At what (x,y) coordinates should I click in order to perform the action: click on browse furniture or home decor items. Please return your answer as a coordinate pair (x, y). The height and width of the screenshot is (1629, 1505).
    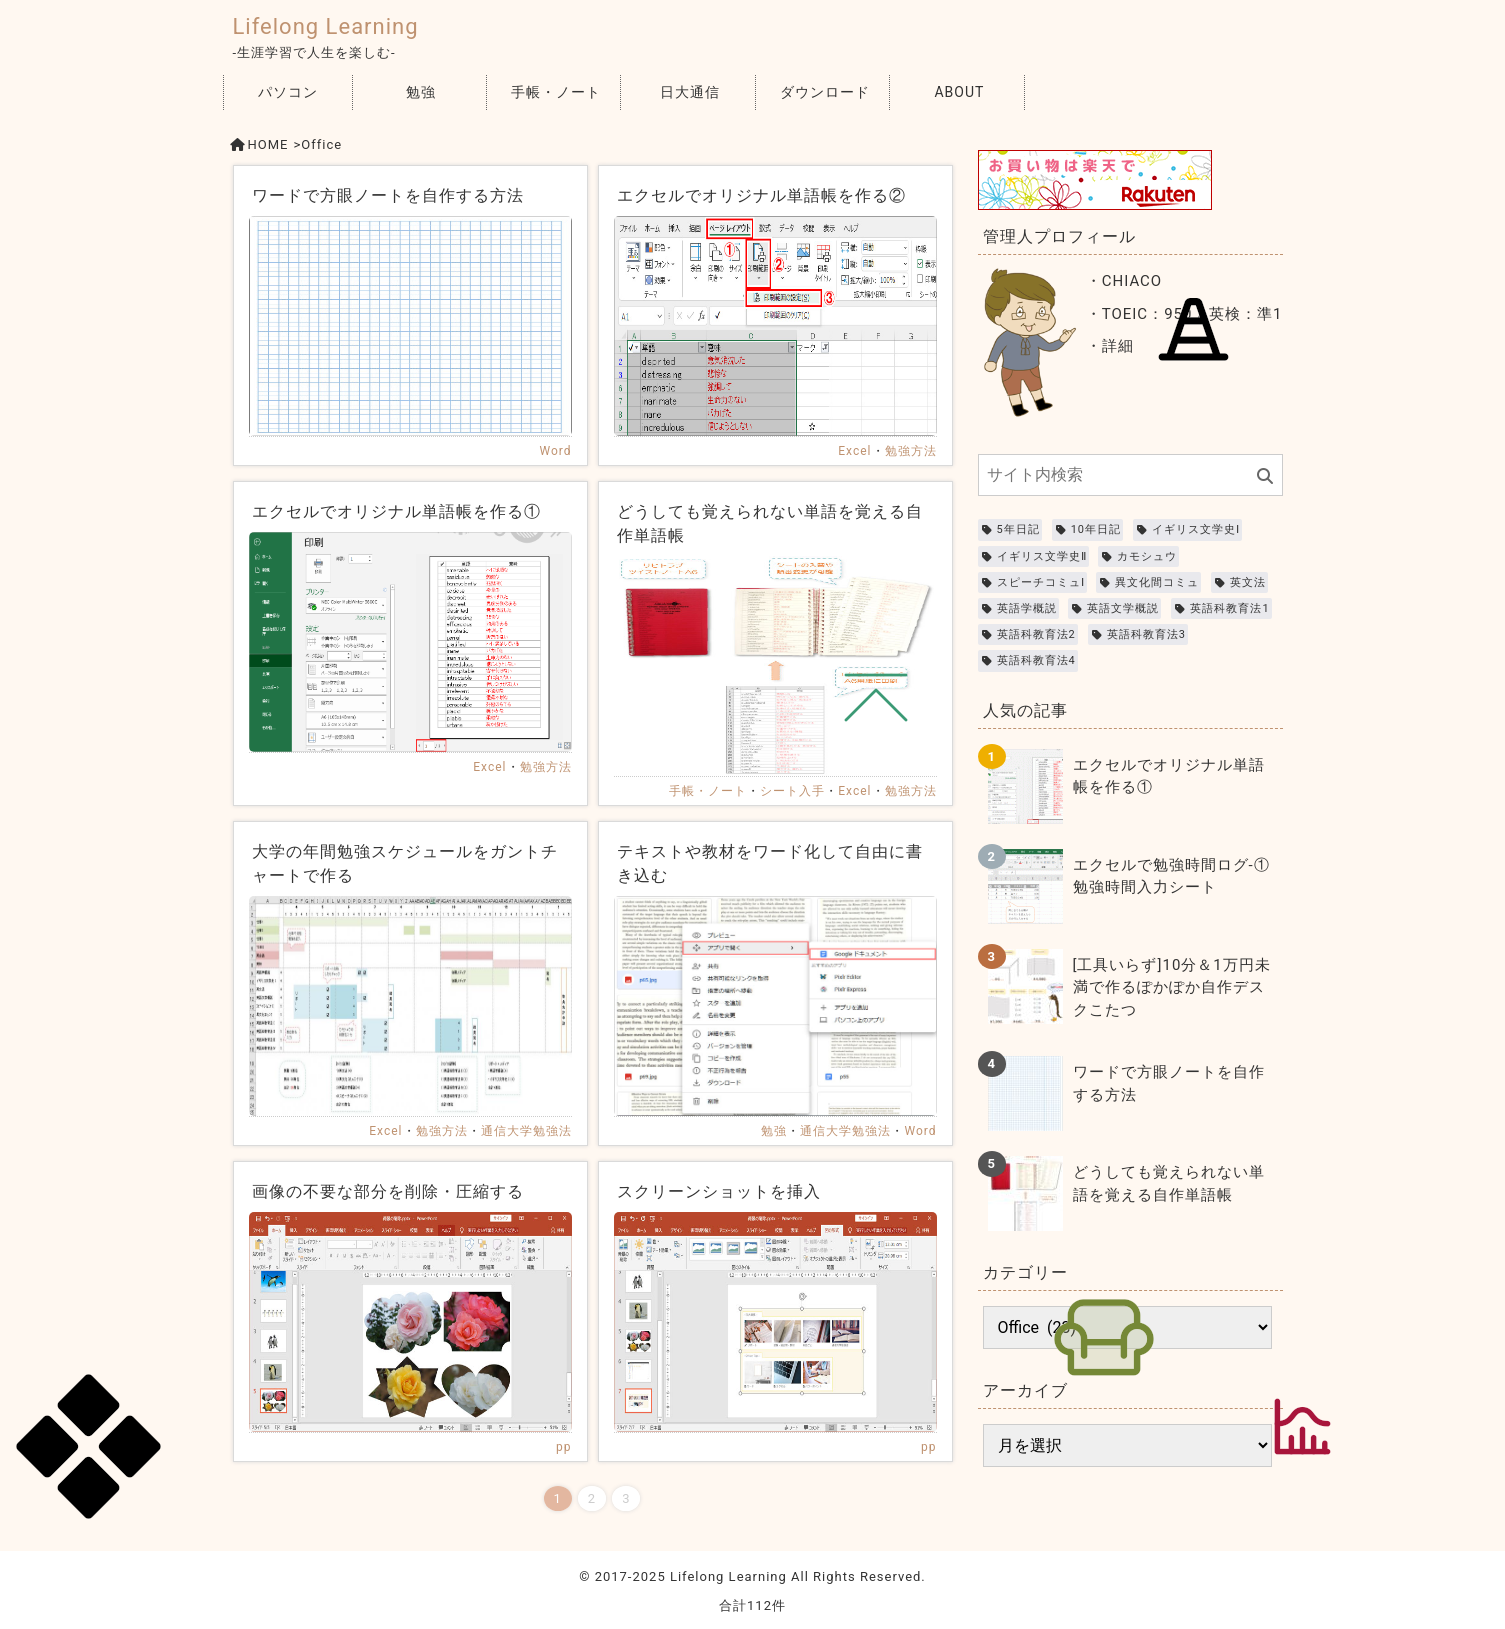
    Looking at the image, I should click on (1104, 1339).